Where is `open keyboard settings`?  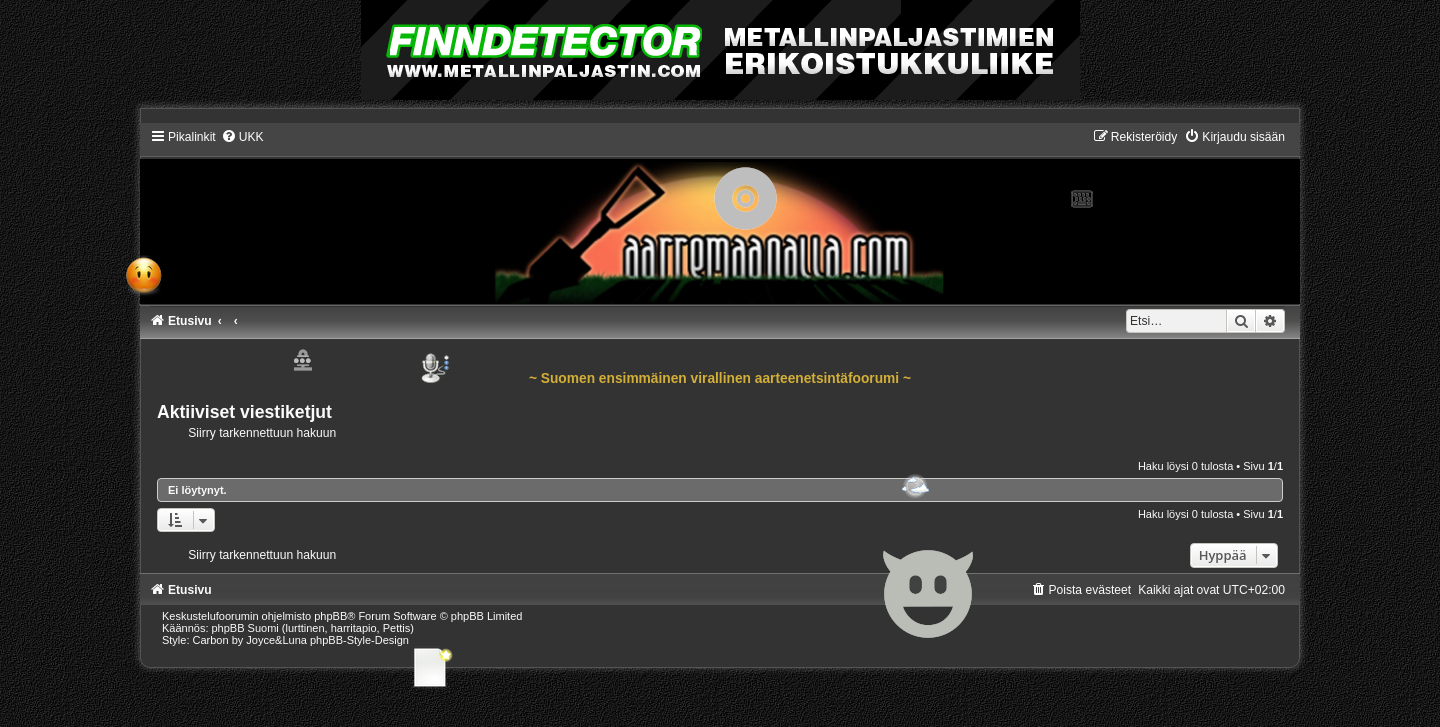 open keyboard settings is located at coordinates (1082, 199).